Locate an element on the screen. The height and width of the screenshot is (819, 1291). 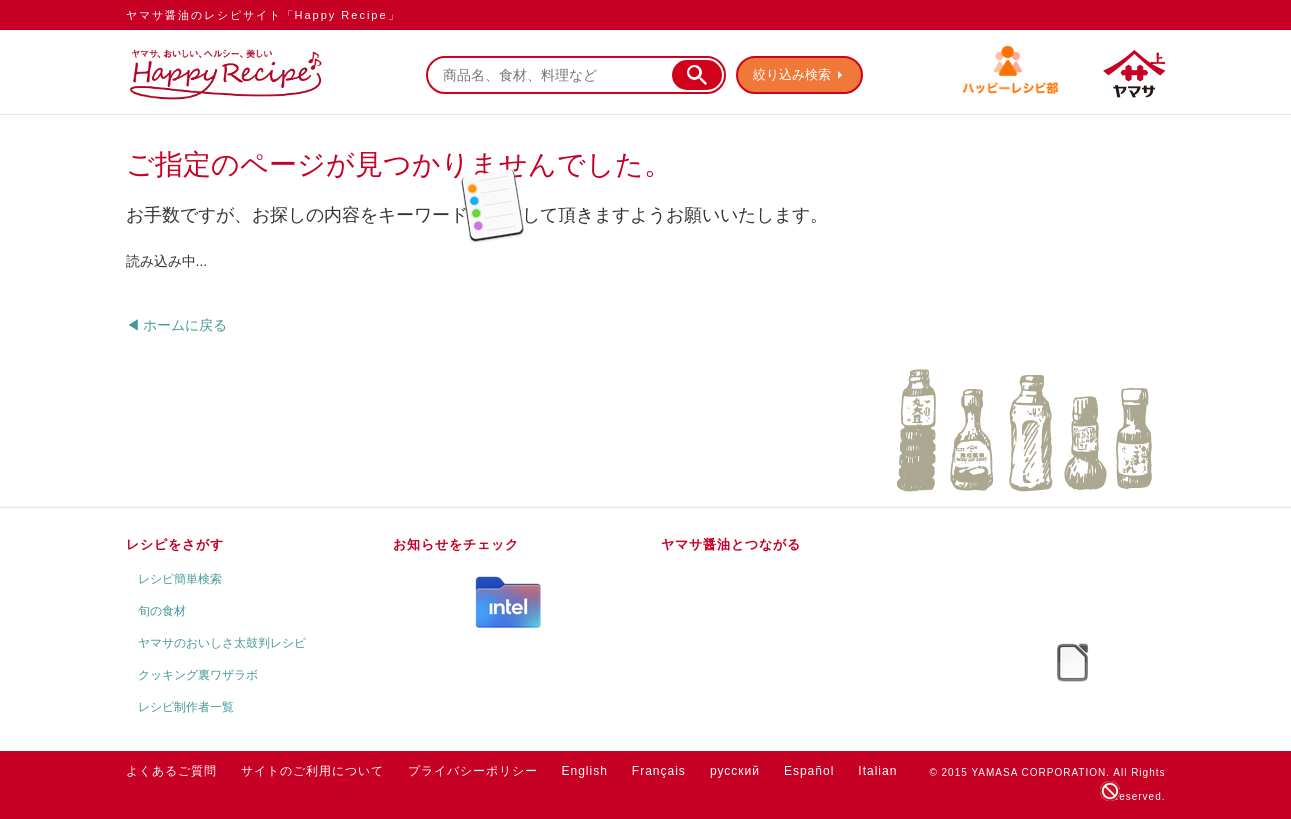
open the reminders app is located at coordinates (492, 206).